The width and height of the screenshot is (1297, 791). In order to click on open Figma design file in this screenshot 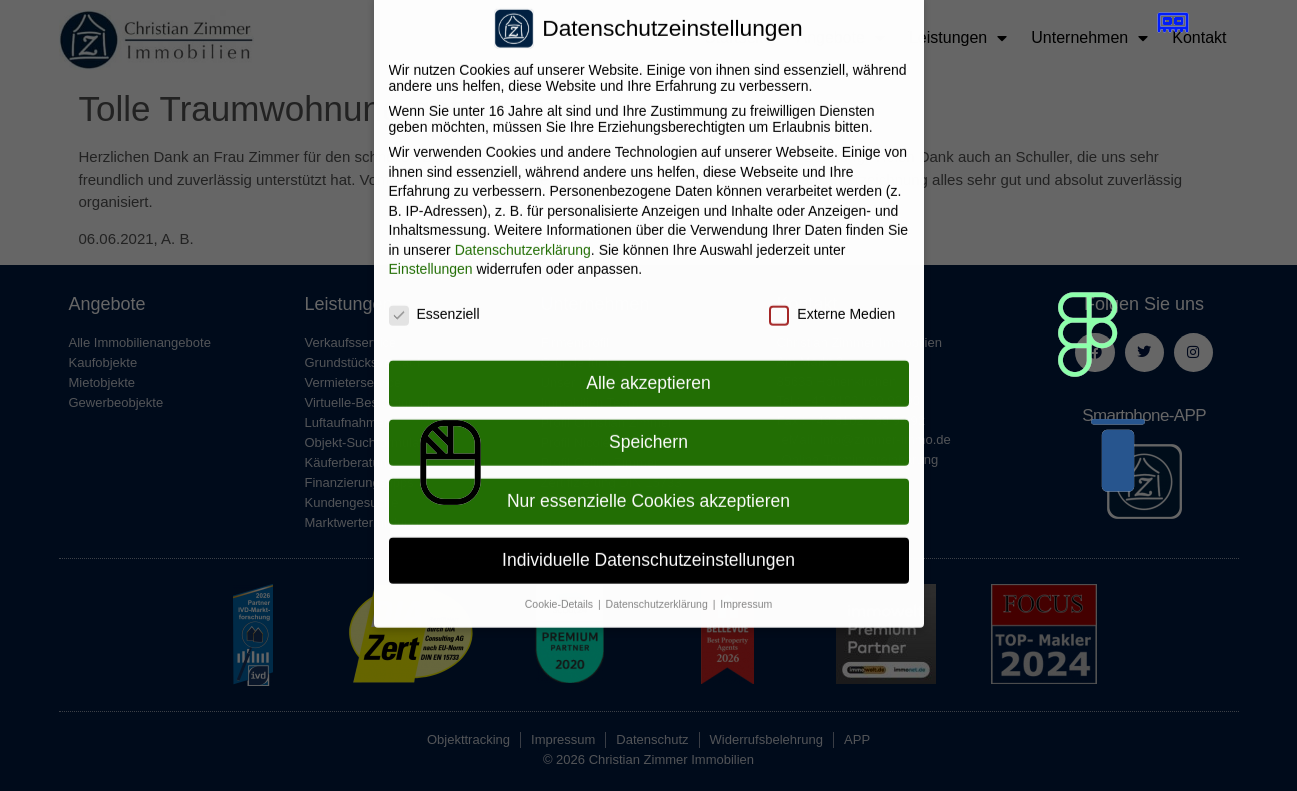, I will do `click(1086, 333)`.